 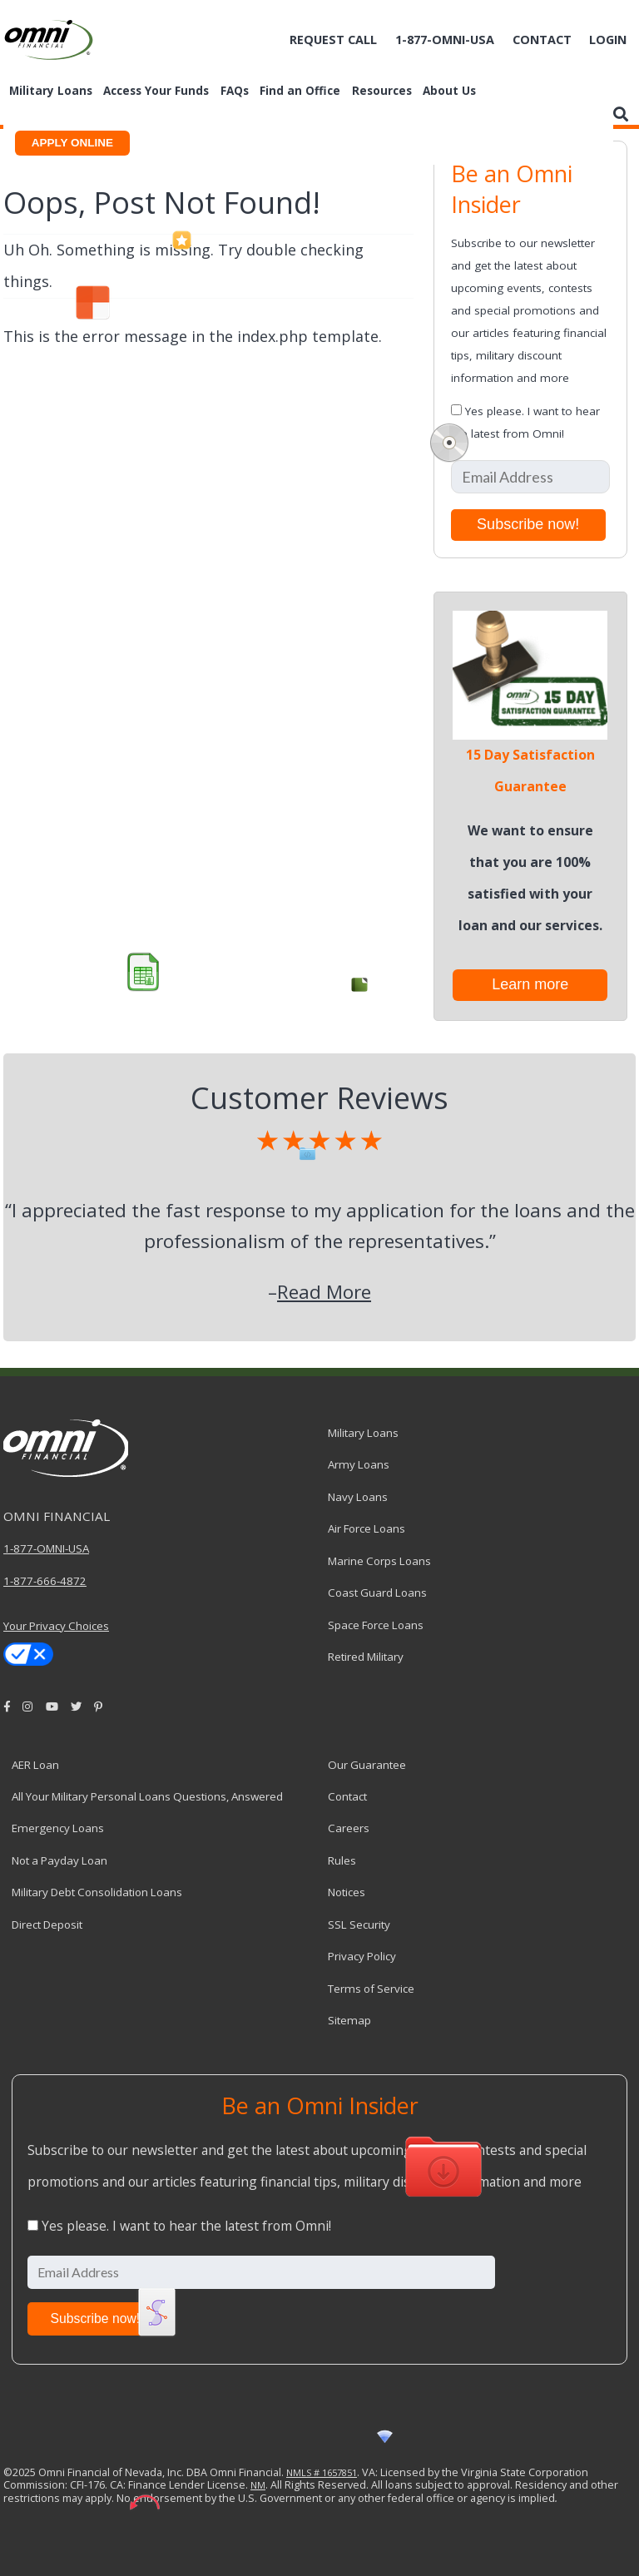 I want to click on open your code projects folder, so click(x=307, y=1153).